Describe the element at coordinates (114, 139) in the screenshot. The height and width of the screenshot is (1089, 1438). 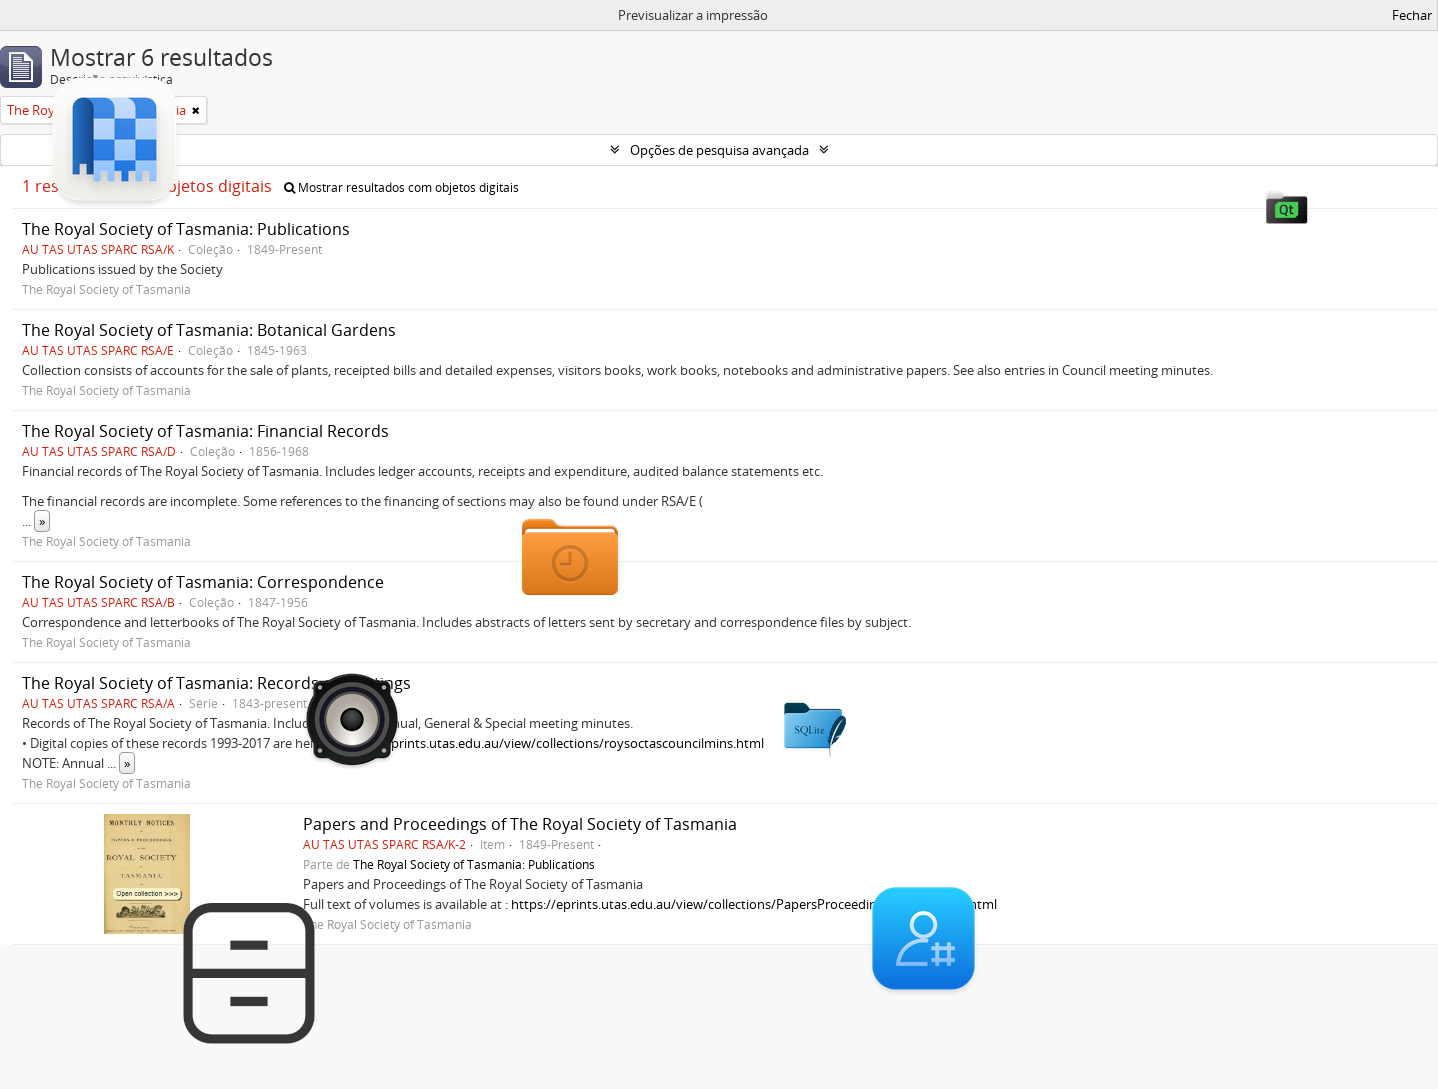
I see `open Blanket ambient sound app` at that location.